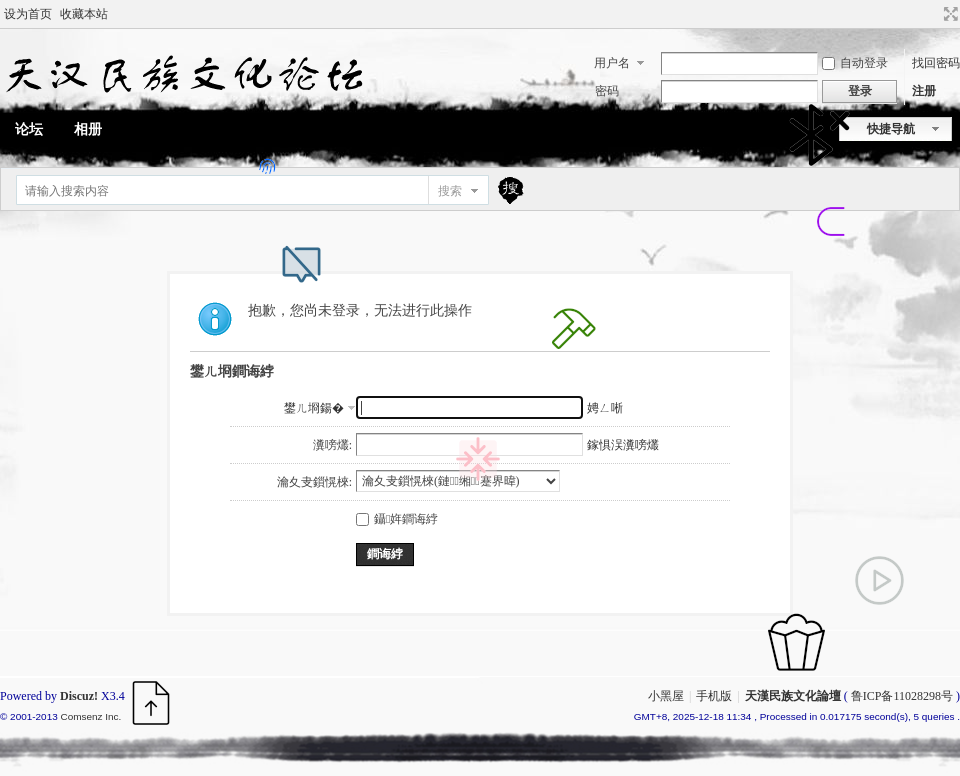  What do you see at coordinates (478, 459) in the screenshot?
I see `collapse or minimize content` at bounding box center [478, 459].